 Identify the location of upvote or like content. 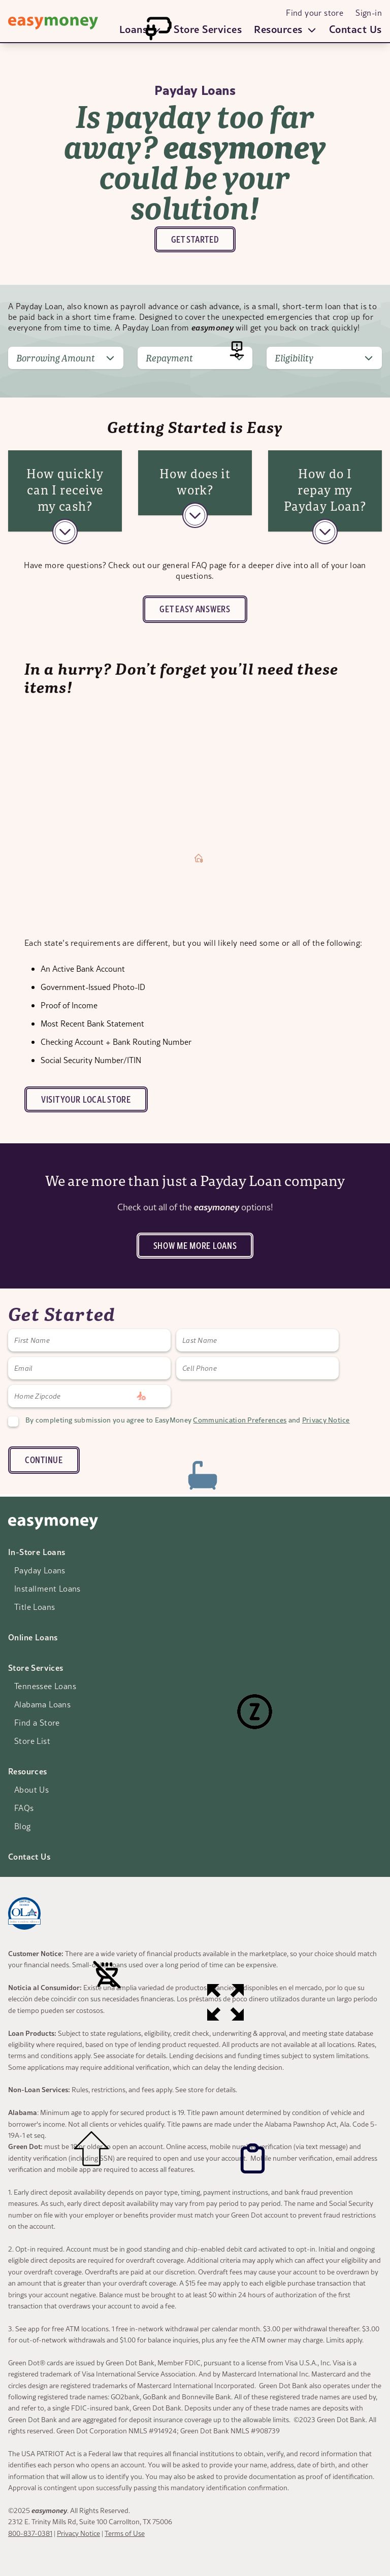
(91, 2150).